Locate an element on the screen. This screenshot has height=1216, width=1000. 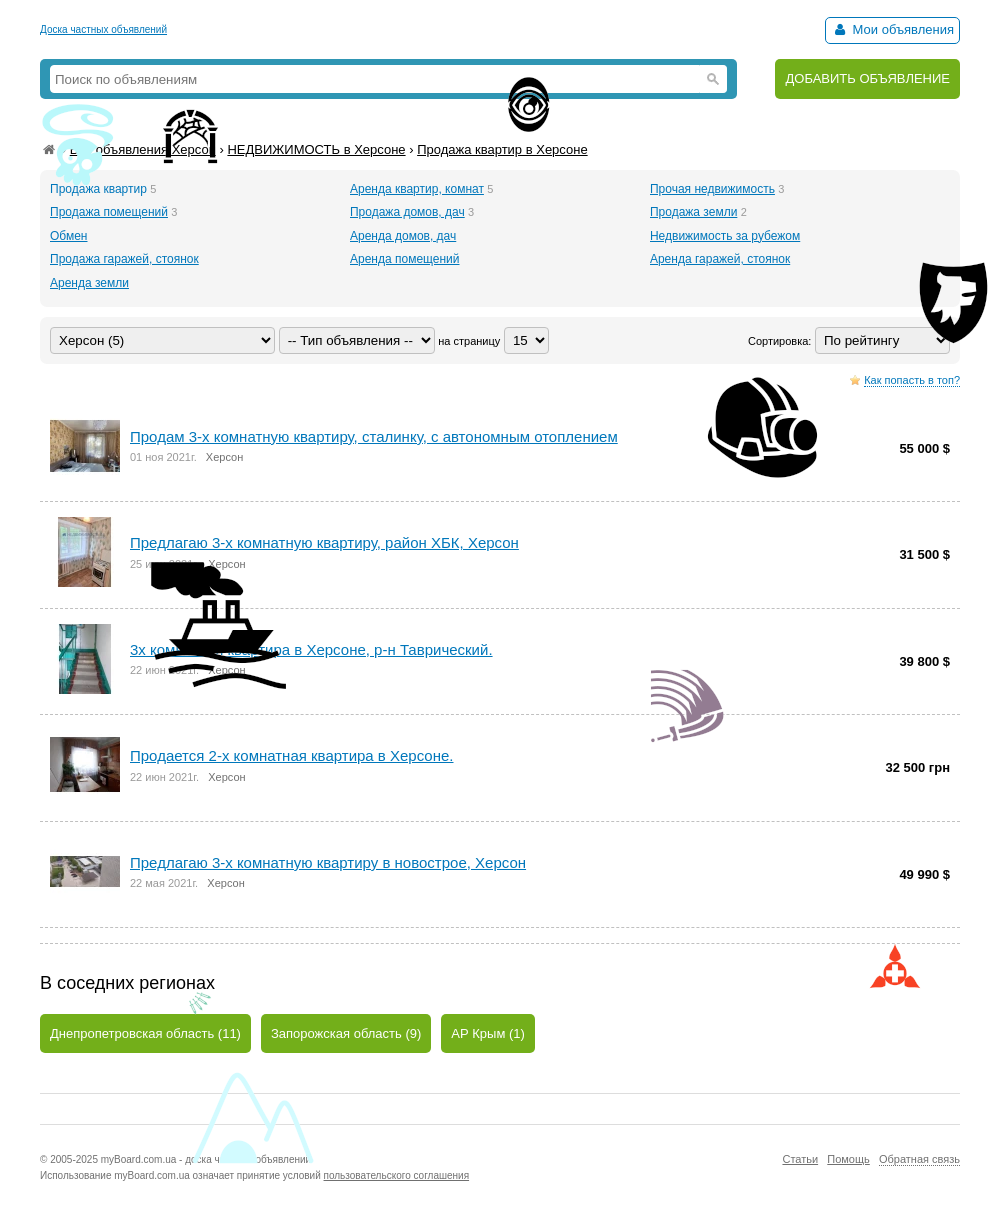
mining or excavation activity in a game is located at coordinates (762, 427).